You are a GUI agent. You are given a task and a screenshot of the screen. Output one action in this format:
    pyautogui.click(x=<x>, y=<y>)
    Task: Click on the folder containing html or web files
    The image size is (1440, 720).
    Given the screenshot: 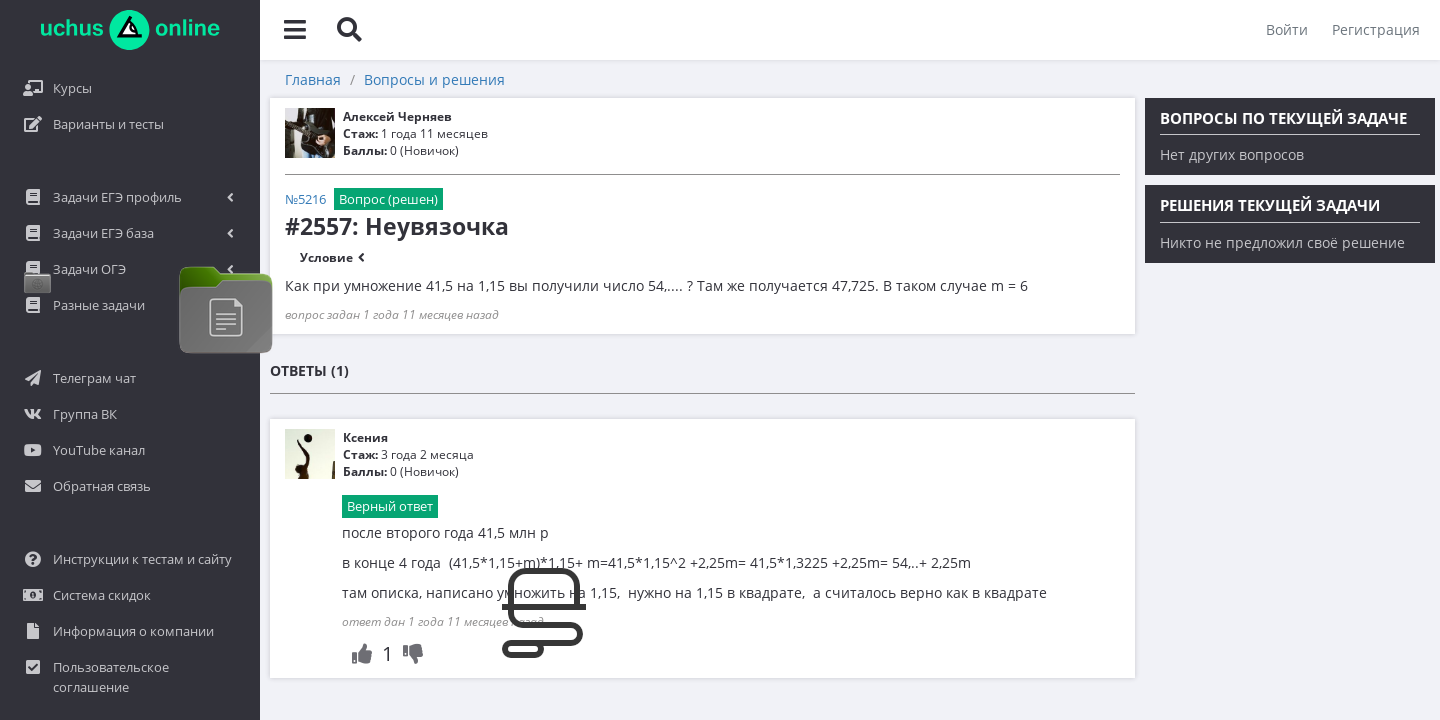 What is the action you would take?
    pyautogui.click(x=37, y=282)
    